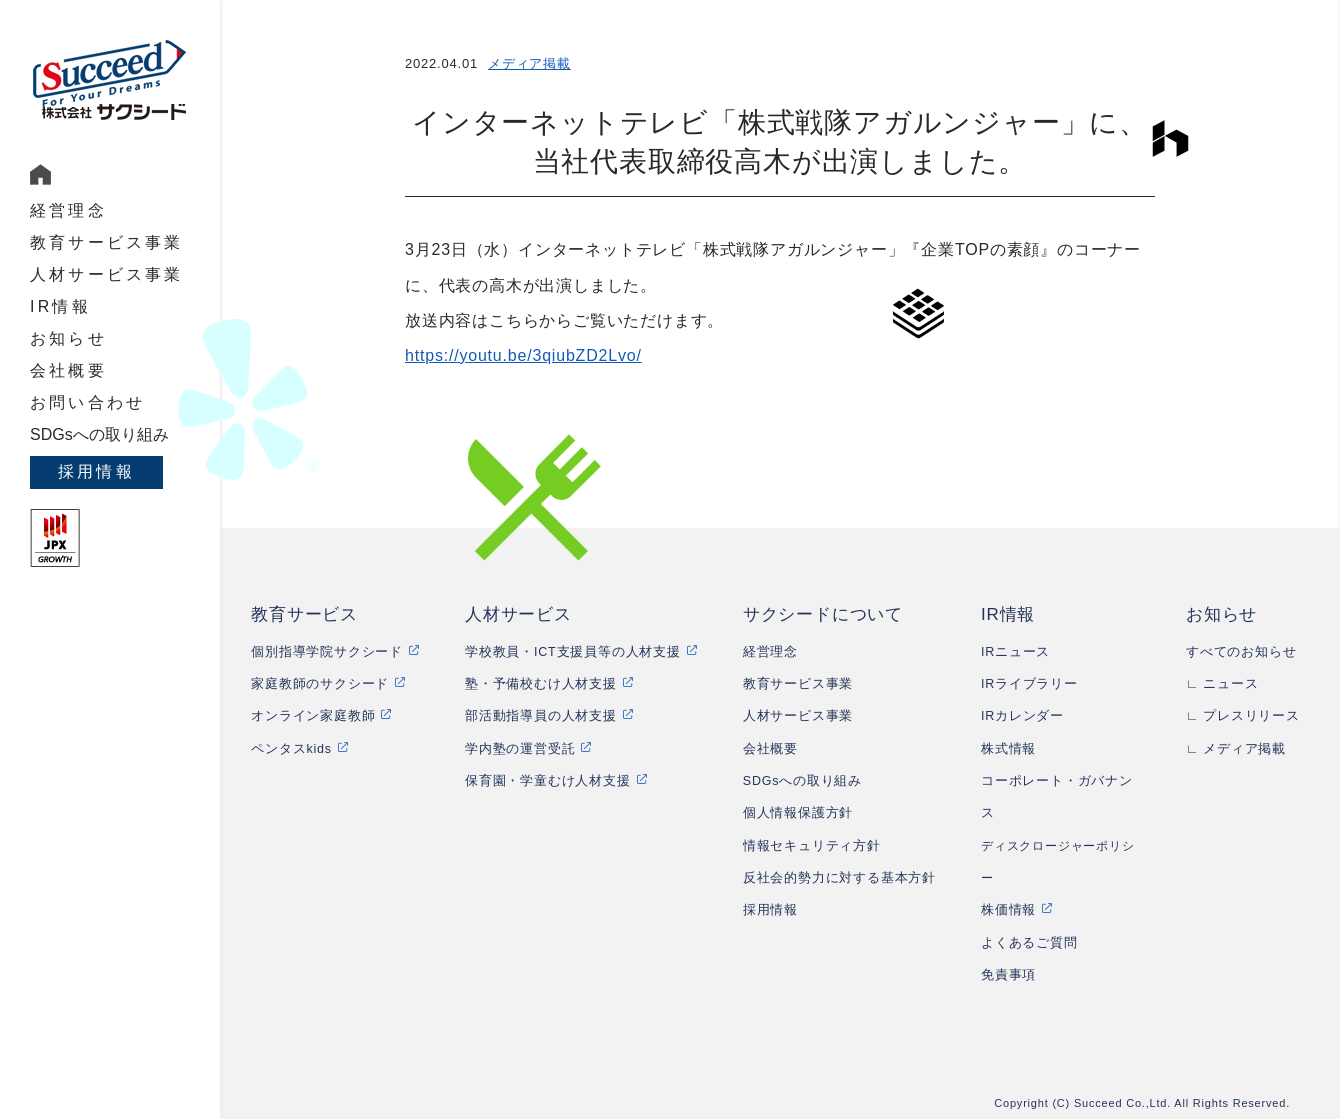 The image size is (1340, 1119). What do you see at coordinates (534, 497) in the screenshot?
I see `open the mealie recipe manager app` at bounding box center [534, 497].